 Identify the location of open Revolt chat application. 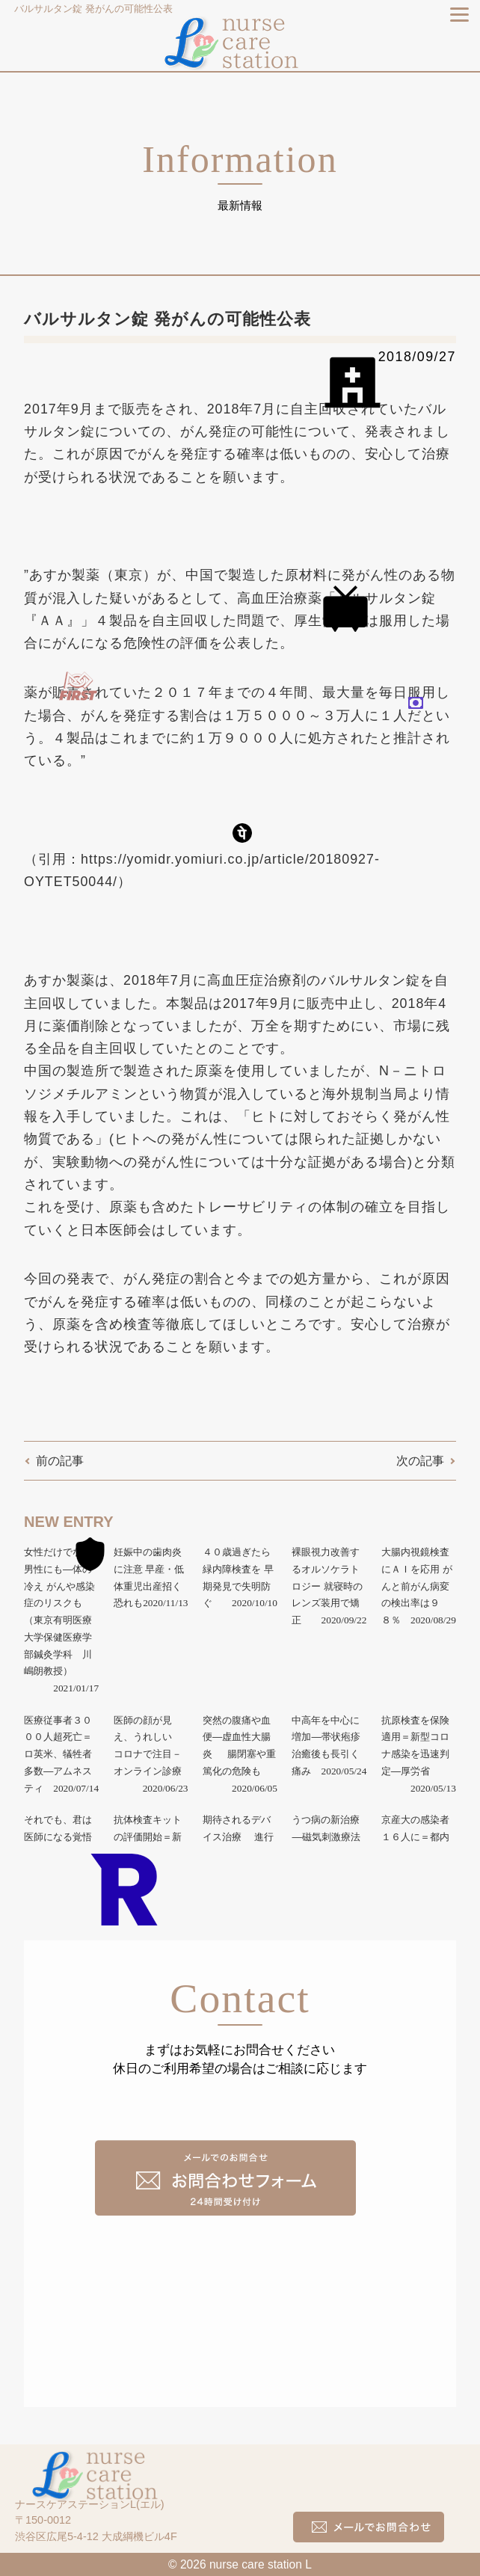
(124, 1890).